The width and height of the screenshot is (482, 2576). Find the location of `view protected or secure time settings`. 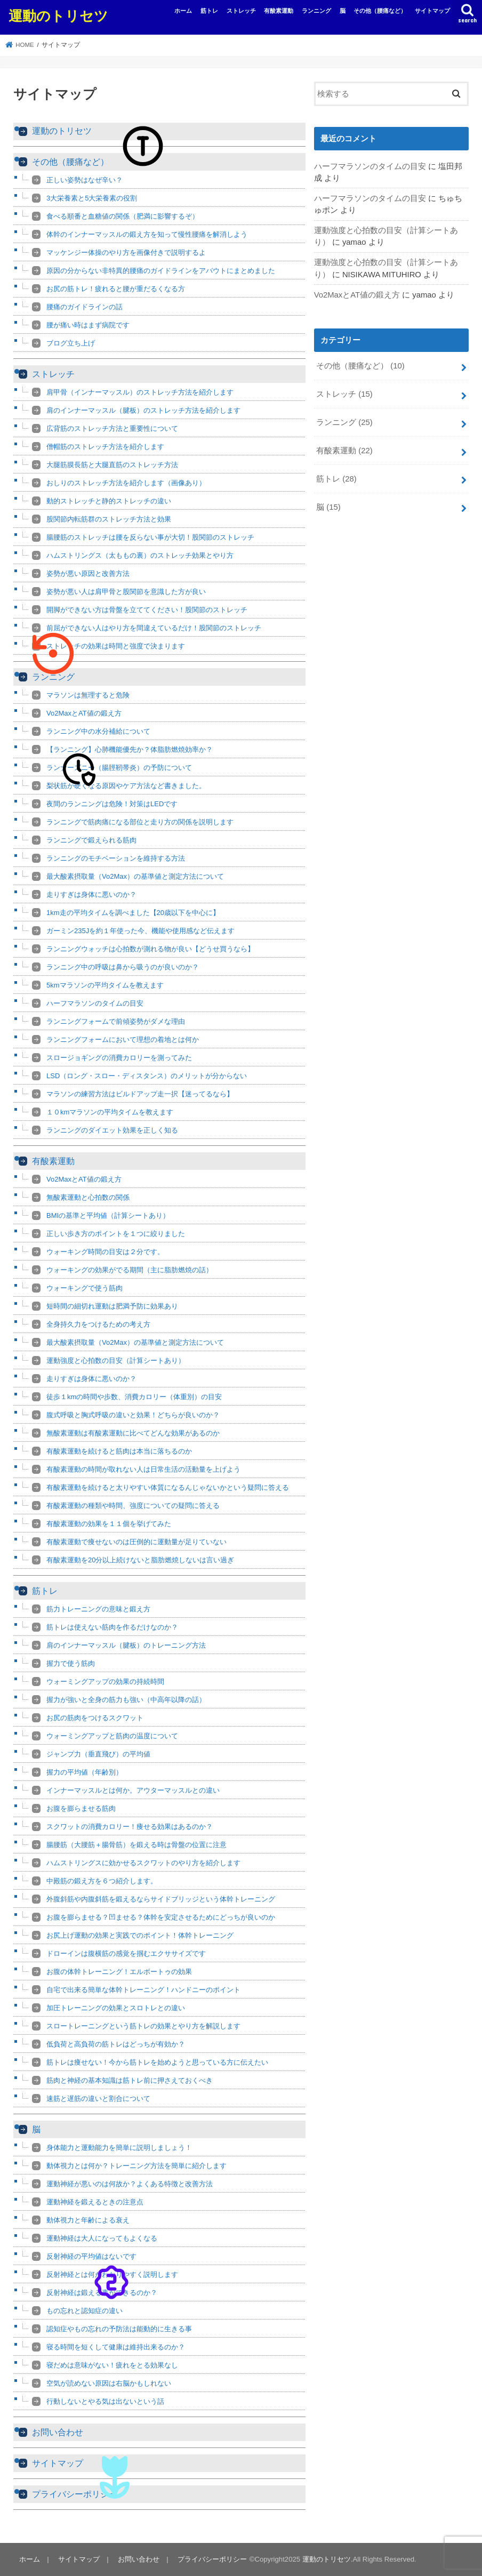

view protected or secure time settings is located at coordinates (78, 769).